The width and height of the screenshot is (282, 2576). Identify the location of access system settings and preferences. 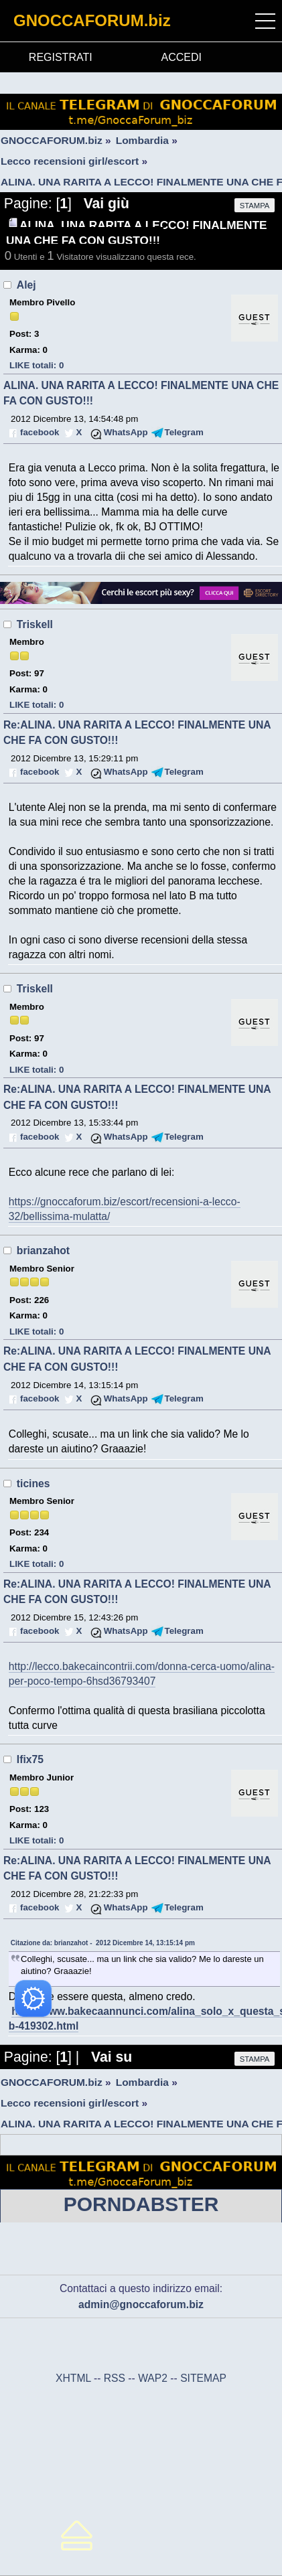
(33, 1998).